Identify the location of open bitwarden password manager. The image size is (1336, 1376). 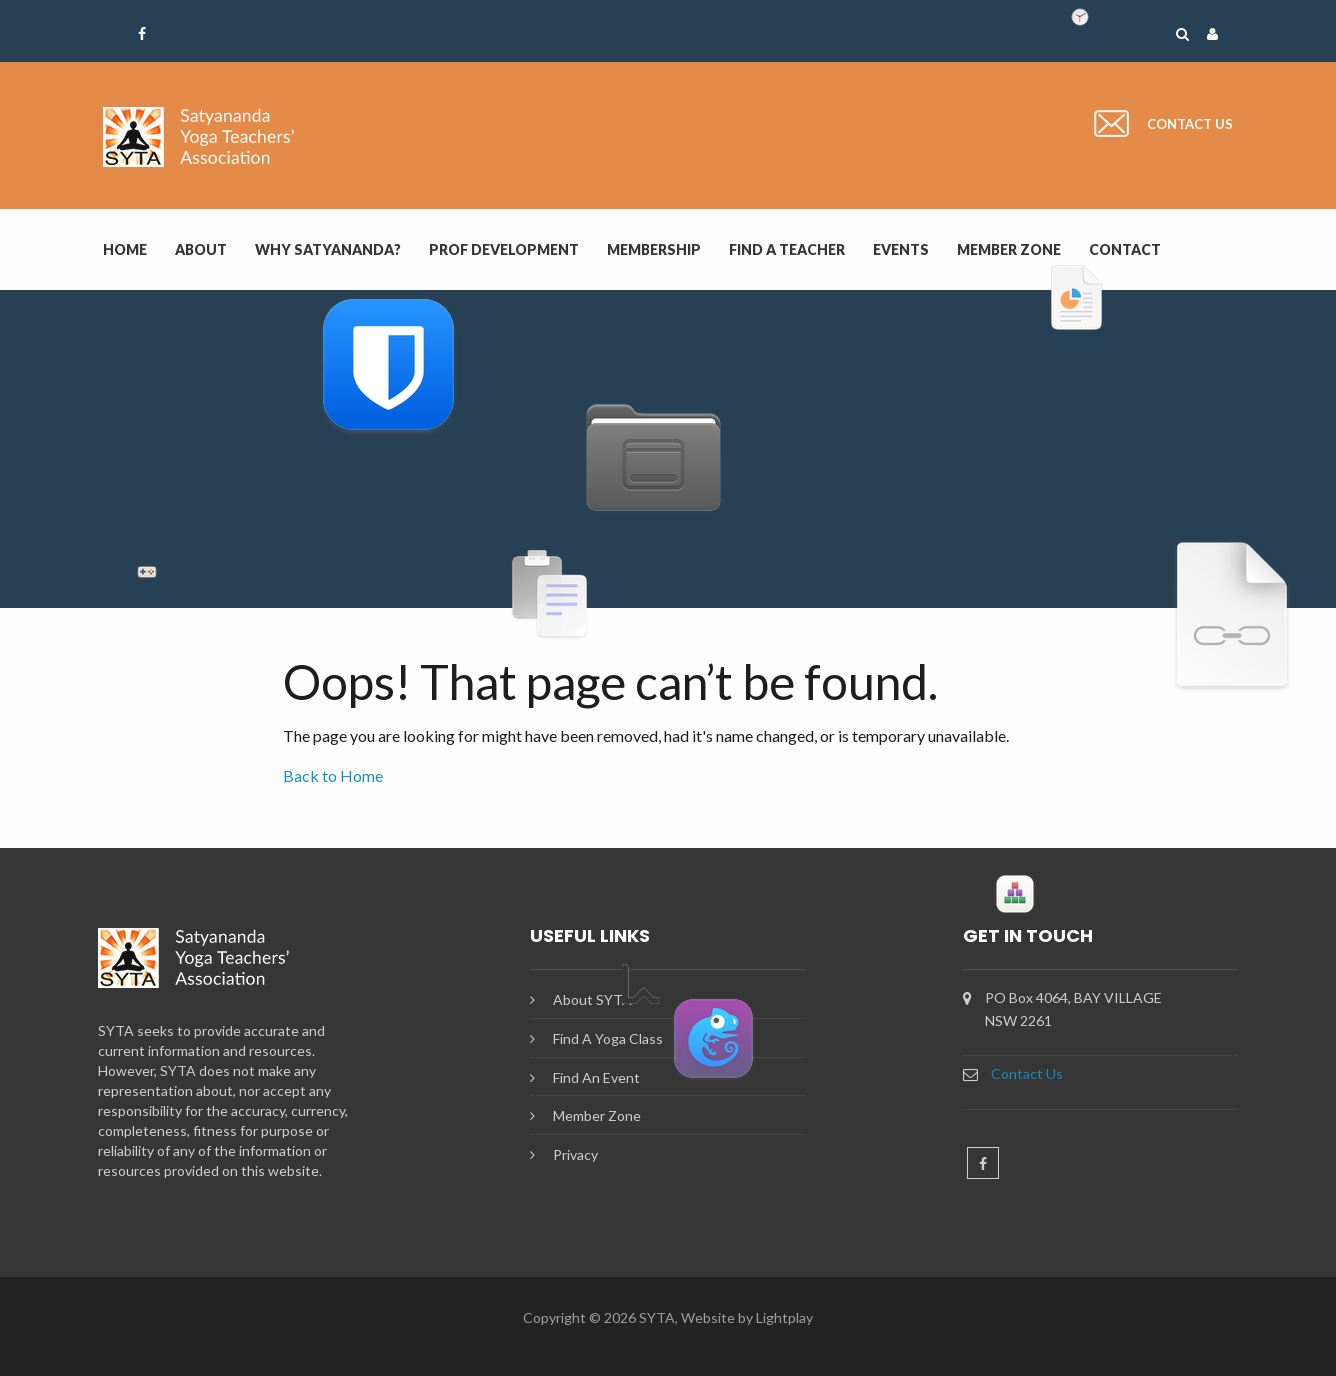
(388, 364).